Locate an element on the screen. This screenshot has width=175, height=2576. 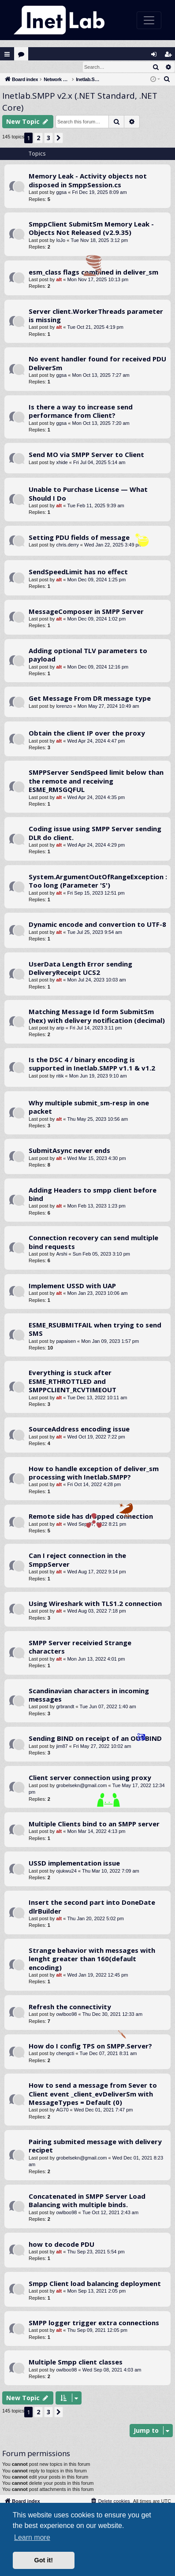
access connection or node settings is located at coordinates (141, 1737).